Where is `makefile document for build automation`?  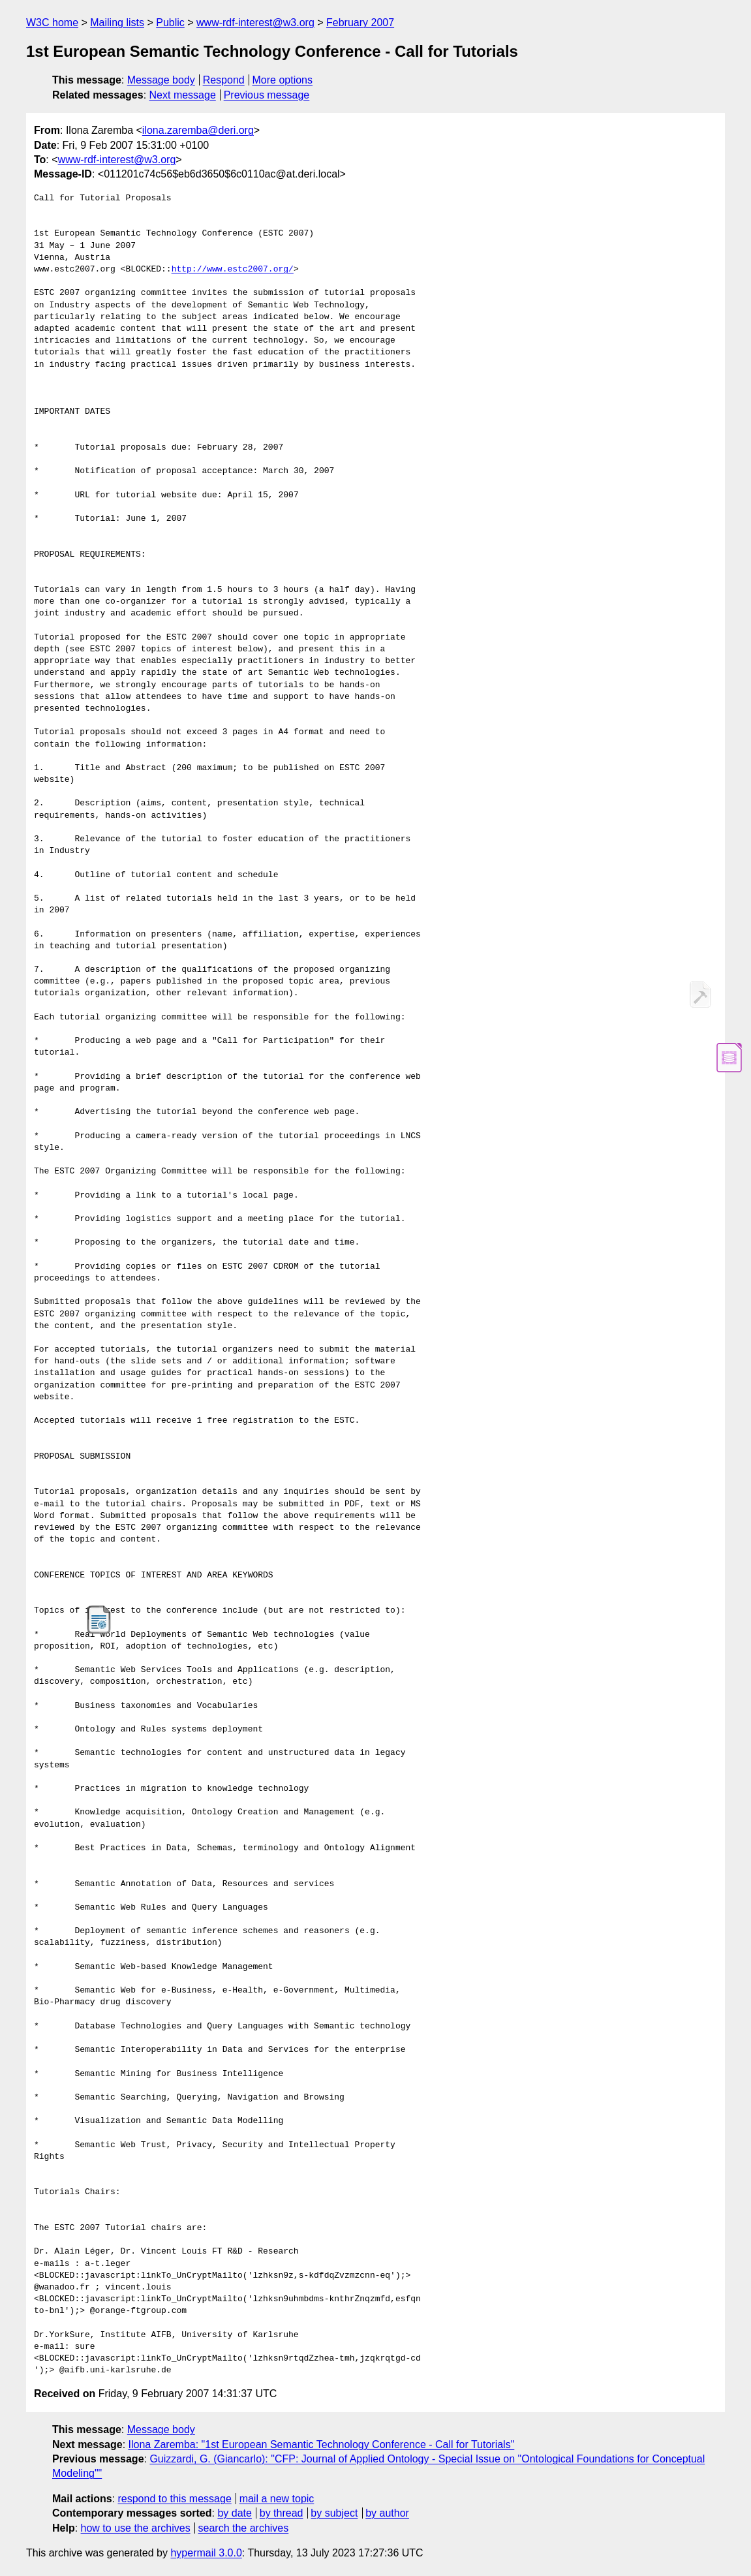
makefile document for build automation is located at coordinates (700, 994).